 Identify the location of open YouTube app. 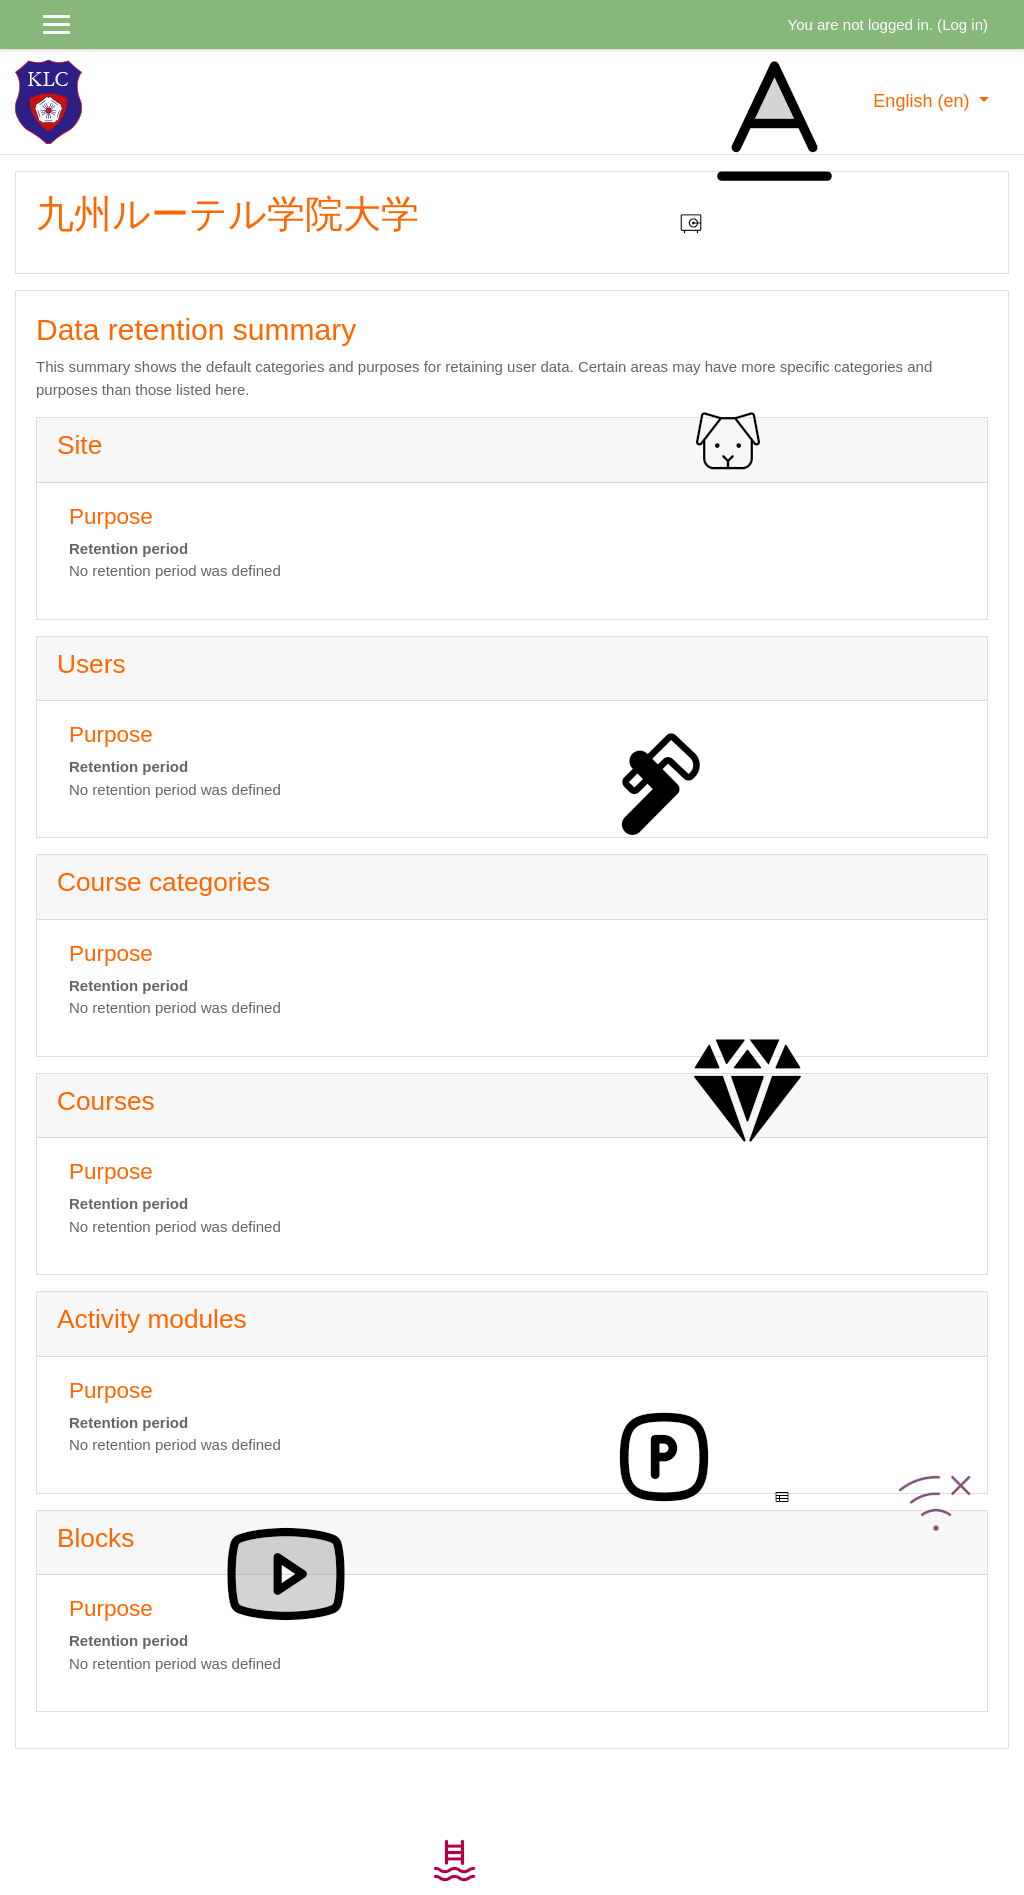
(286, 1574).